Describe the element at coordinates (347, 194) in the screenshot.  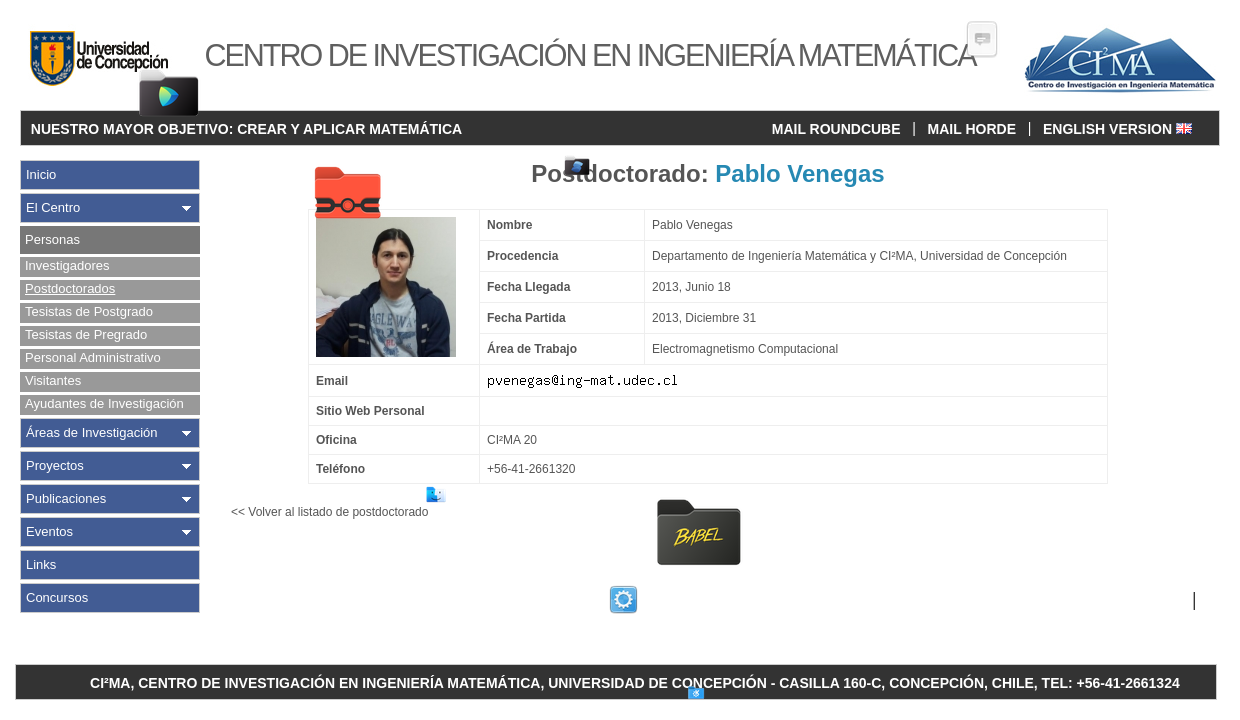
I see `open folder containing cherish ball pokémon or event pokémon` at that location.